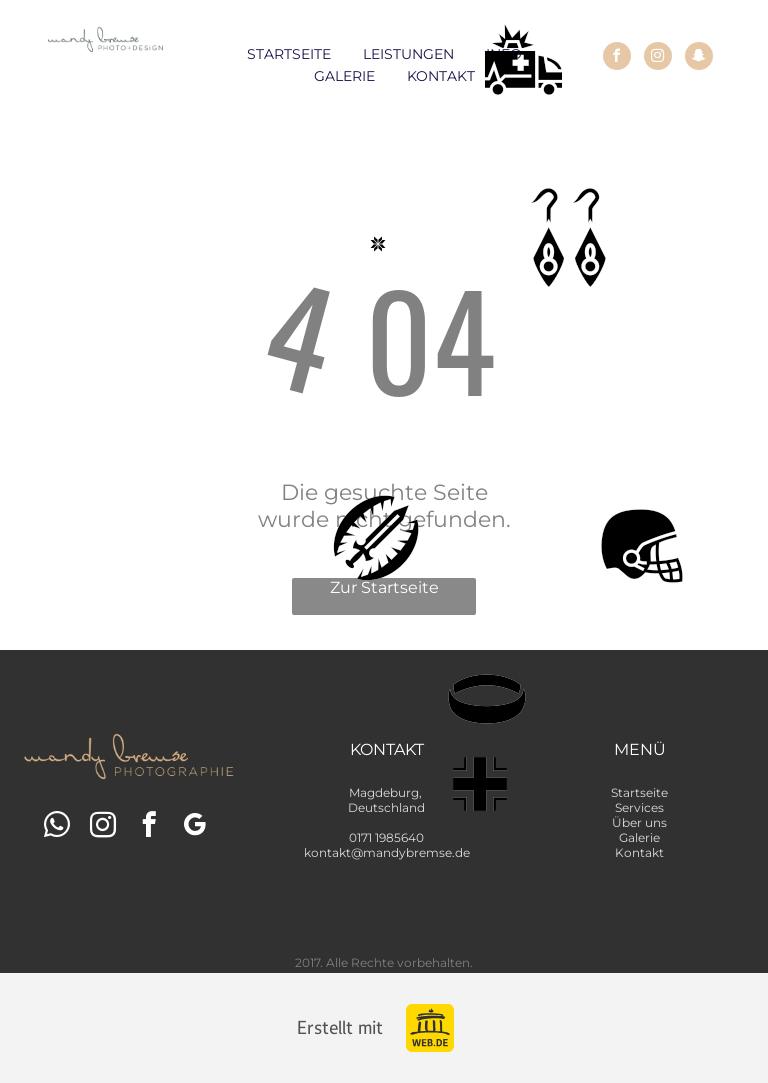  Describe the element at coordinates (642, 546) in the screenshot. I see `access american football content or games` at that location.